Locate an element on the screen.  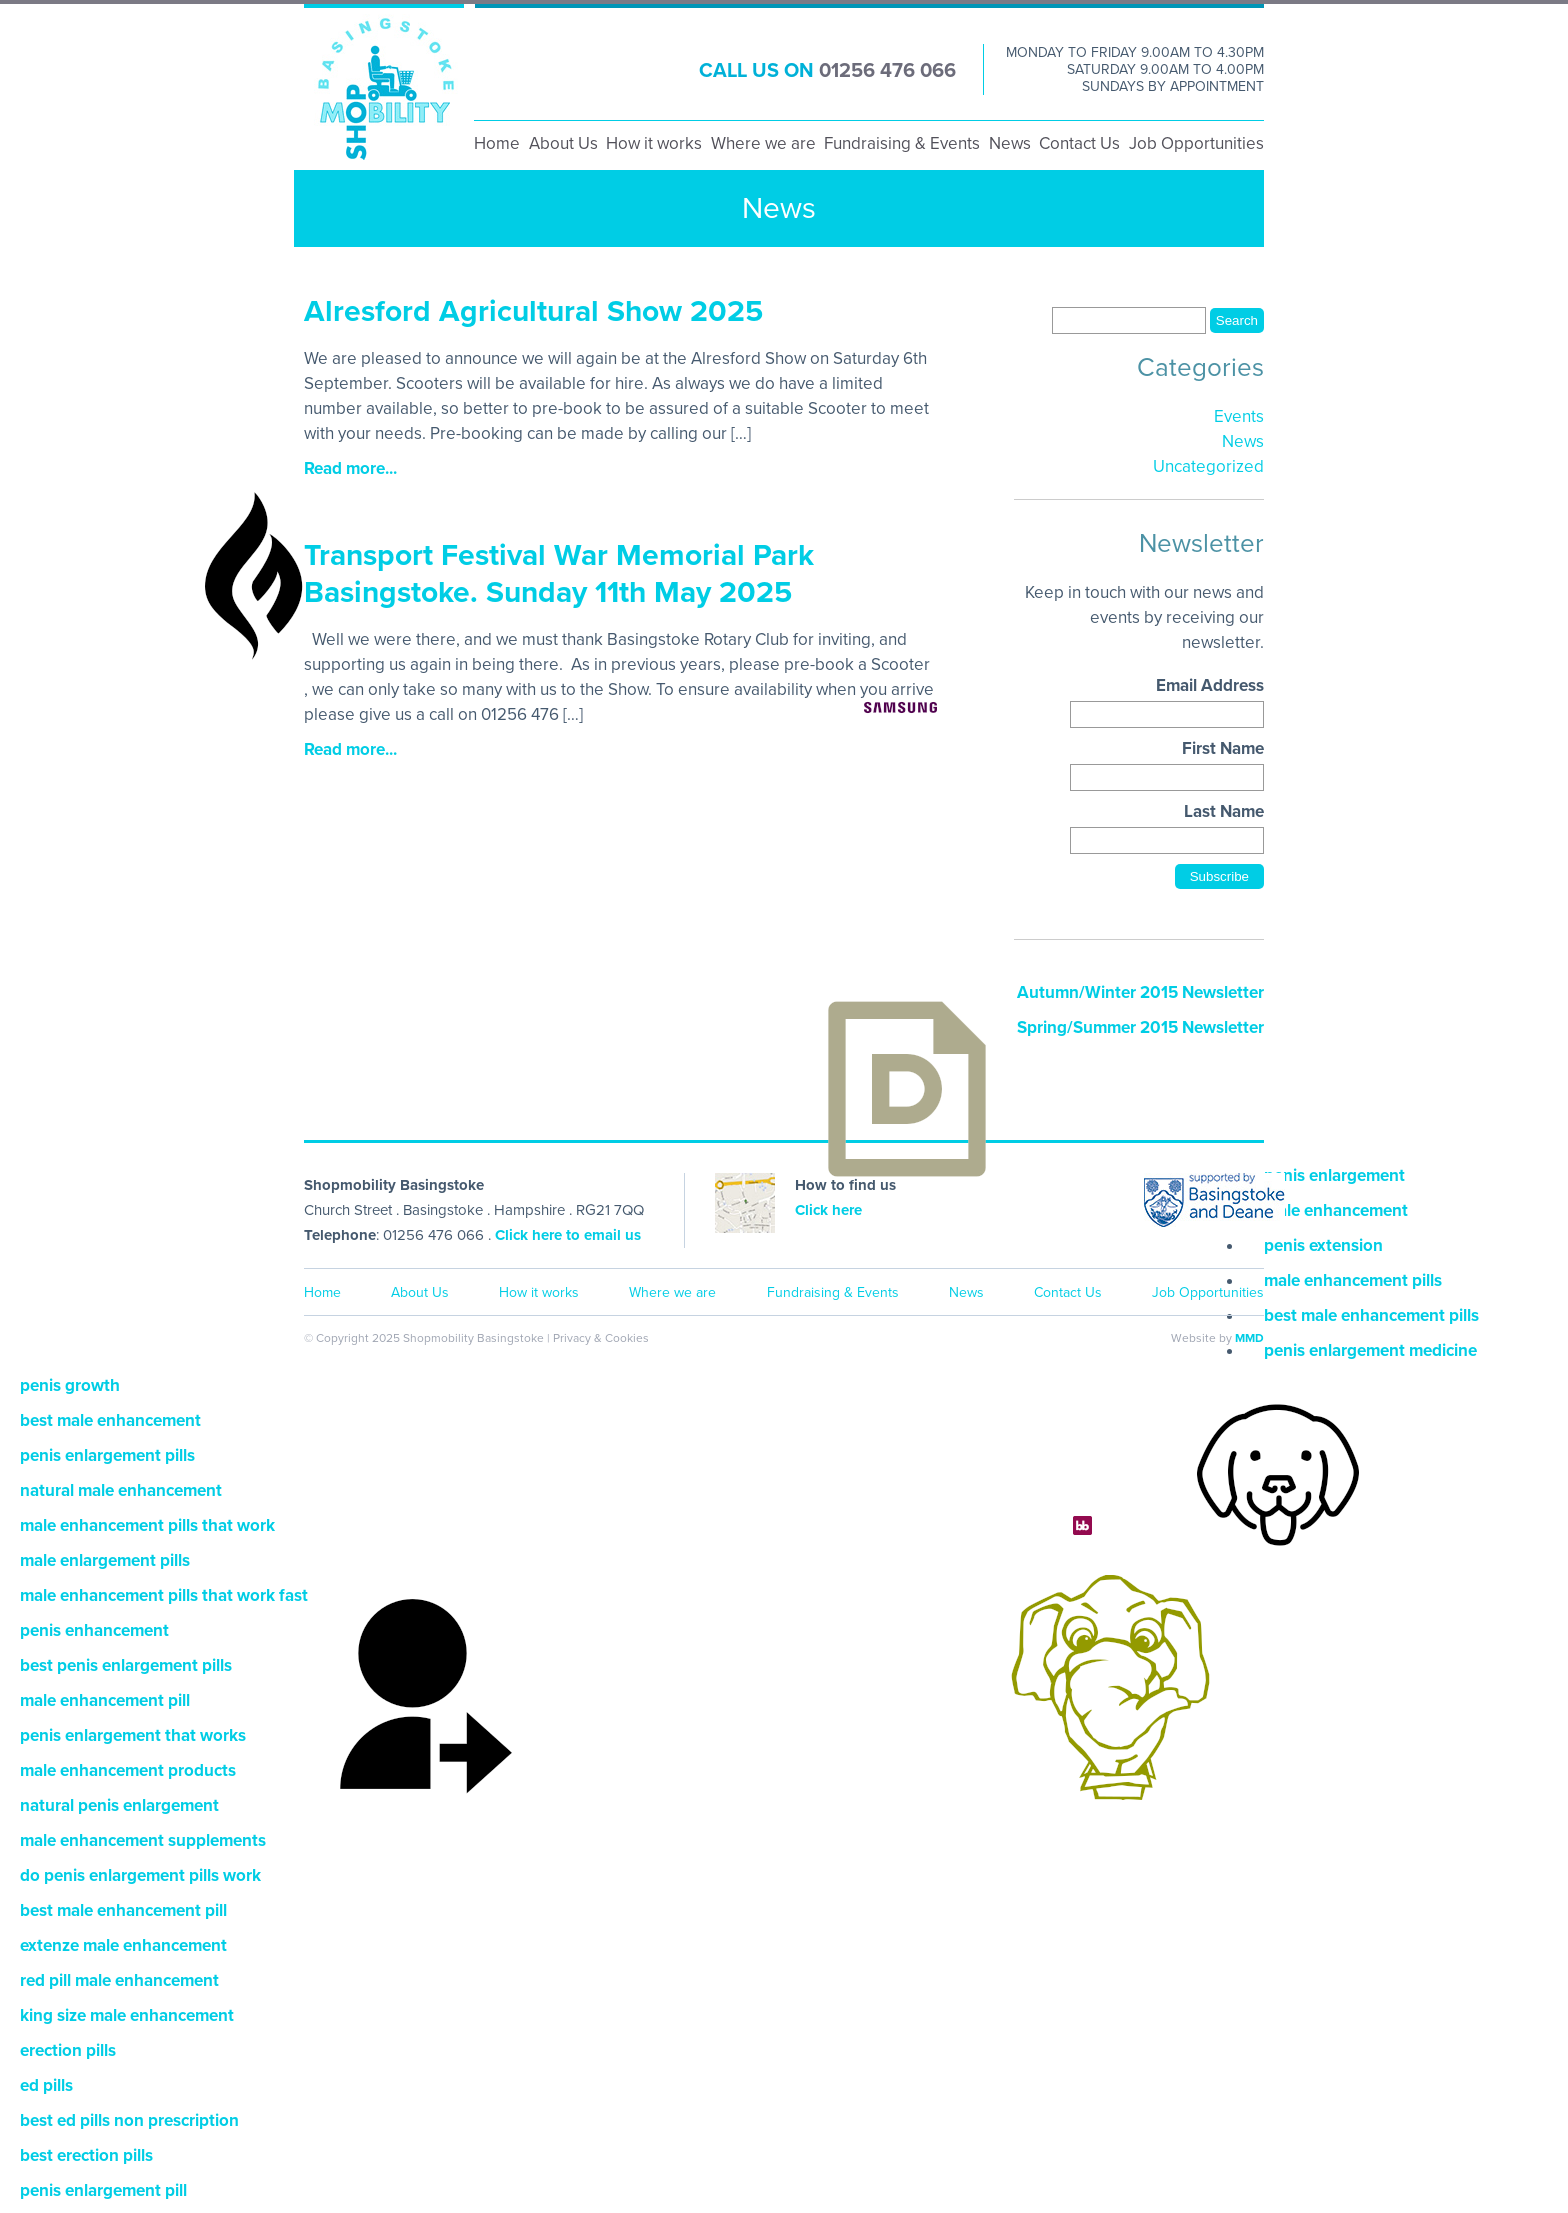
view or open a PDF document is located at coordinates (907, 1089).